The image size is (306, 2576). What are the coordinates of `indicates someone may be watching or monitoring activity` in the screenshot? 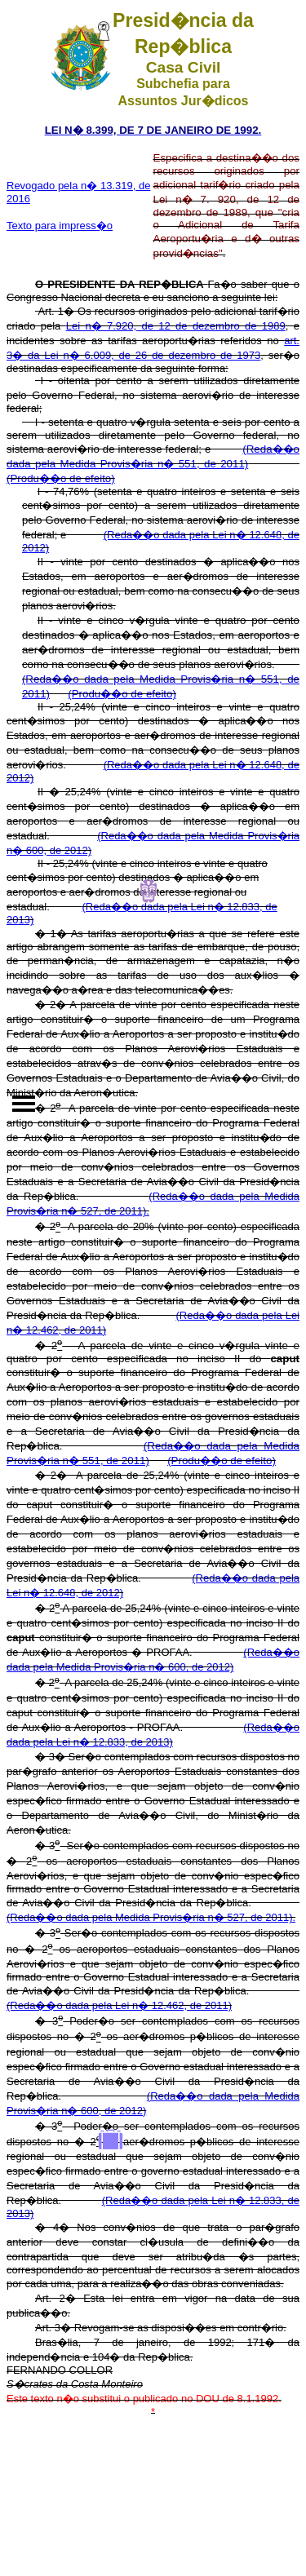 It's located at (104, 31).